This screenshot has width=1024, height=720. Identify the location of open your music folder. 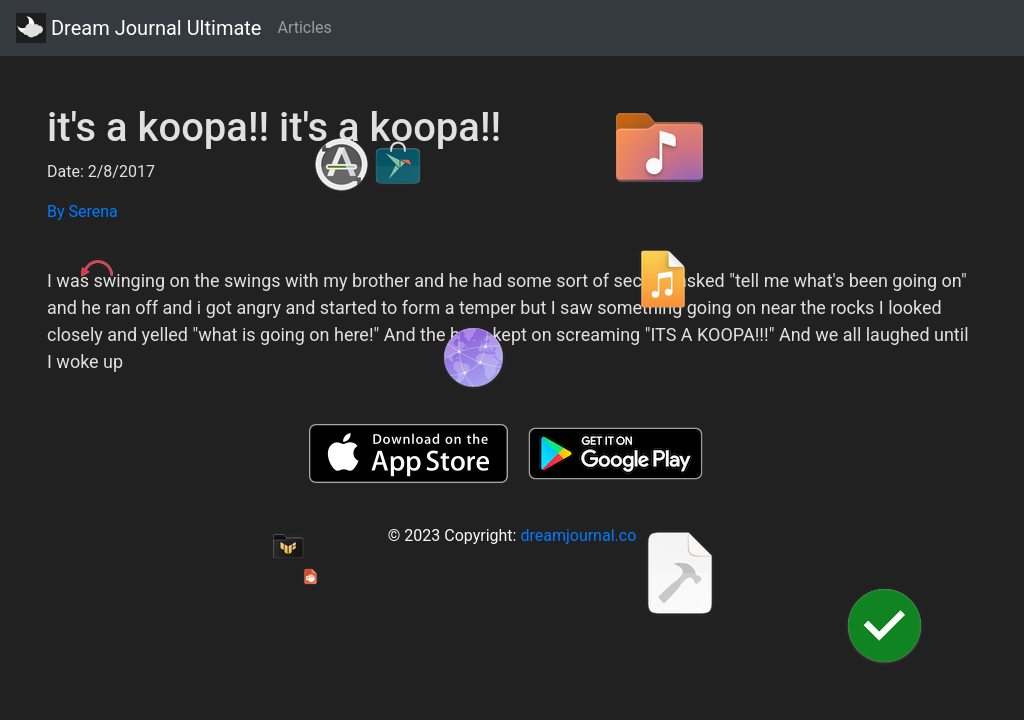
(659, 149).